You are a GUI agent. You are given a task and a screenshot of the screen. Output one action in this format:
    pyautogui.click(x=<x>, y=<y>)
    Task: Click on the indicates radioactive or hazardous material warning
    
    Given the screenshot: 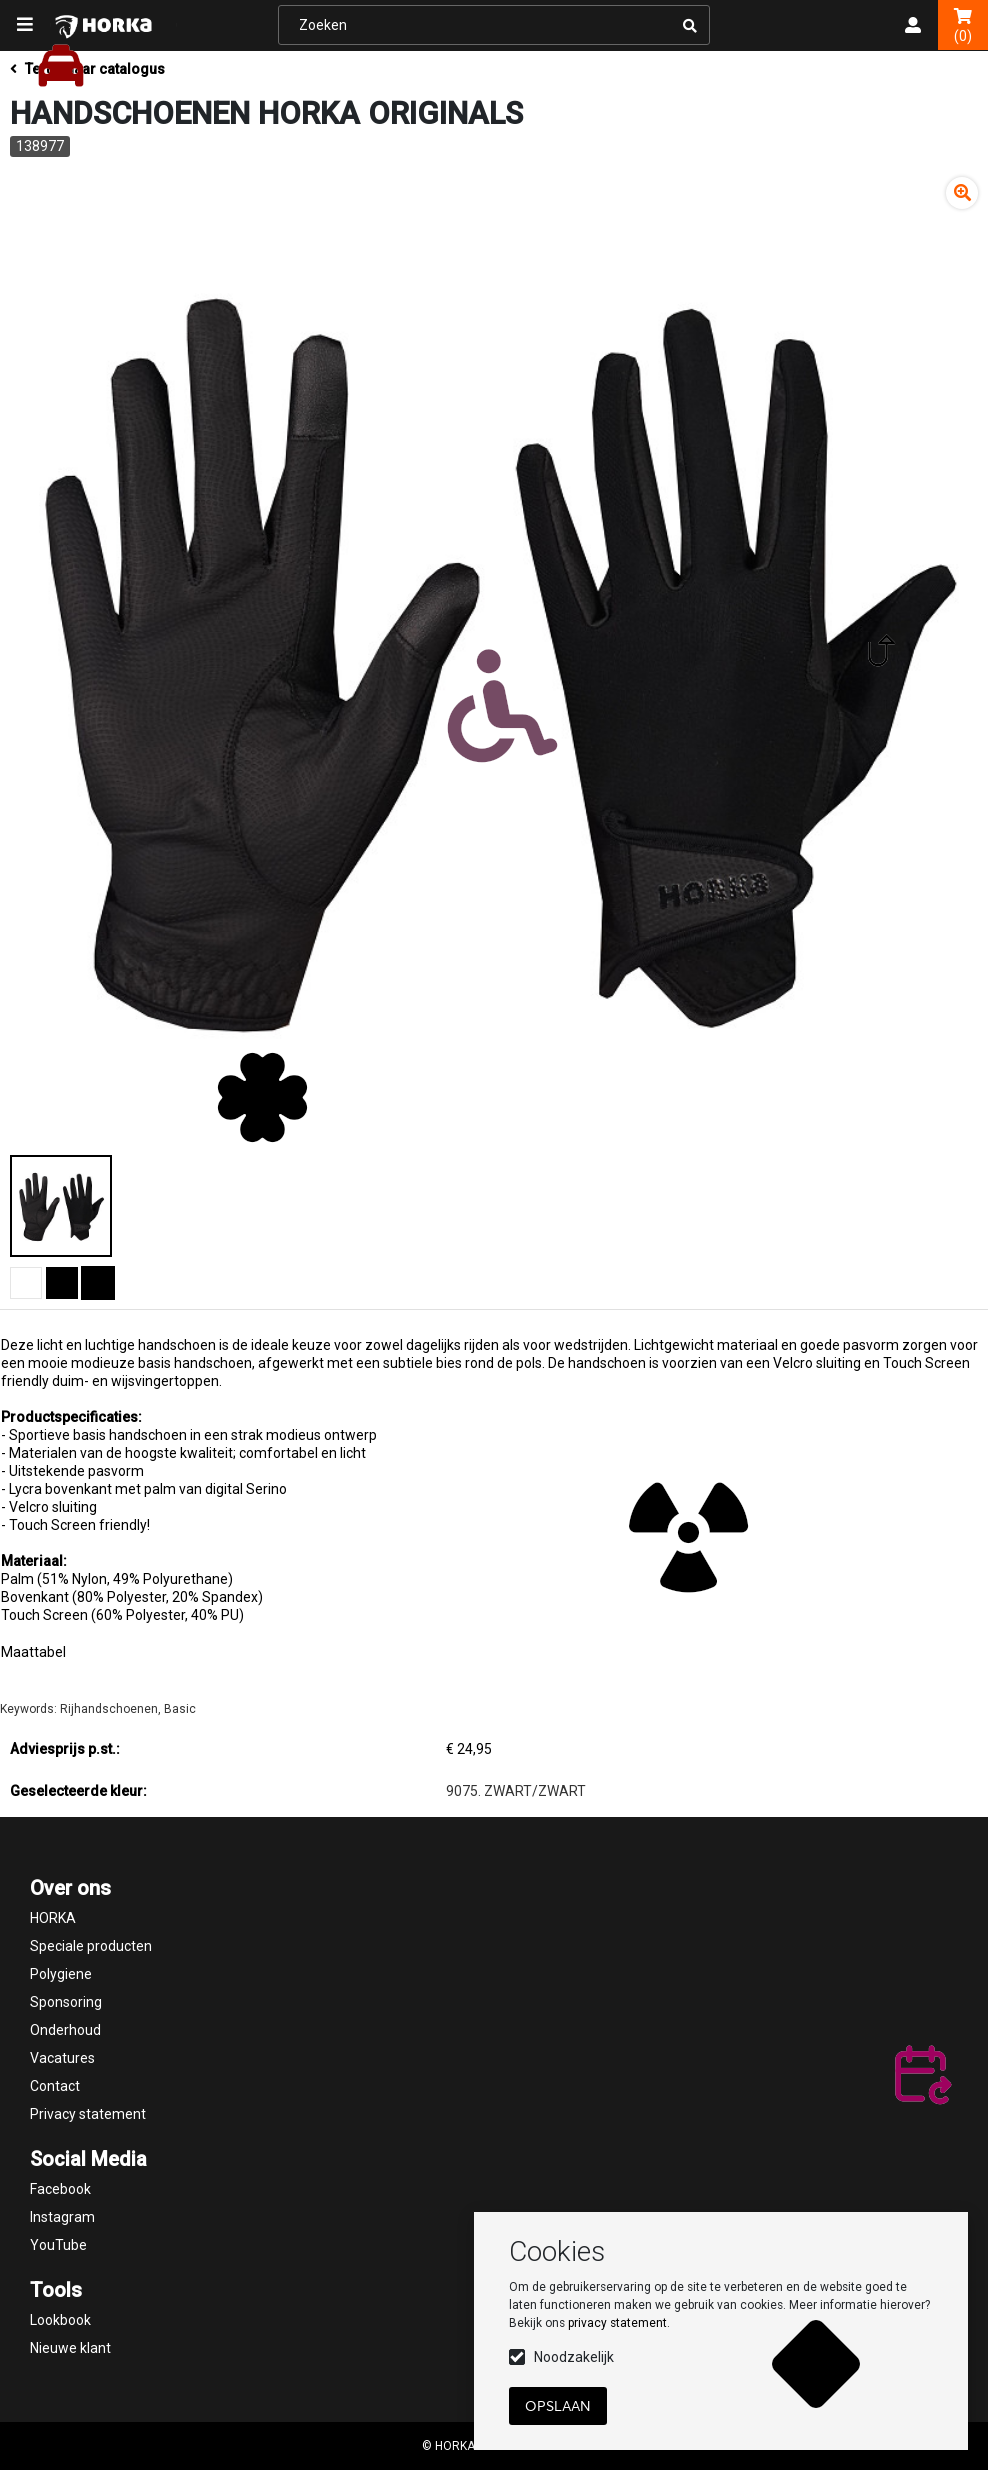 What is the action you would take?
    pyautogui.click(x=688, y=1532)
    